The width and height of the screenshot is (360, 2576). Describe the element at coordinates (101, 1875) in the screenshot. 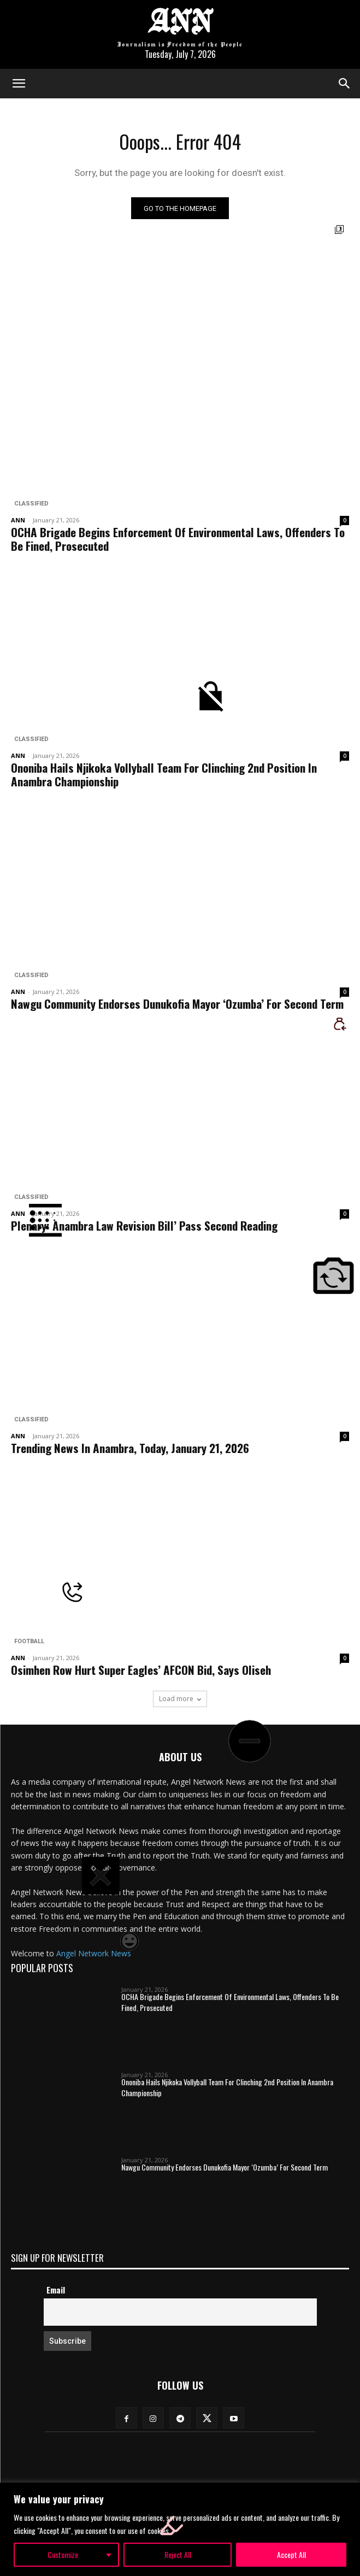

I see `close or dismiss a dialog` at that location.